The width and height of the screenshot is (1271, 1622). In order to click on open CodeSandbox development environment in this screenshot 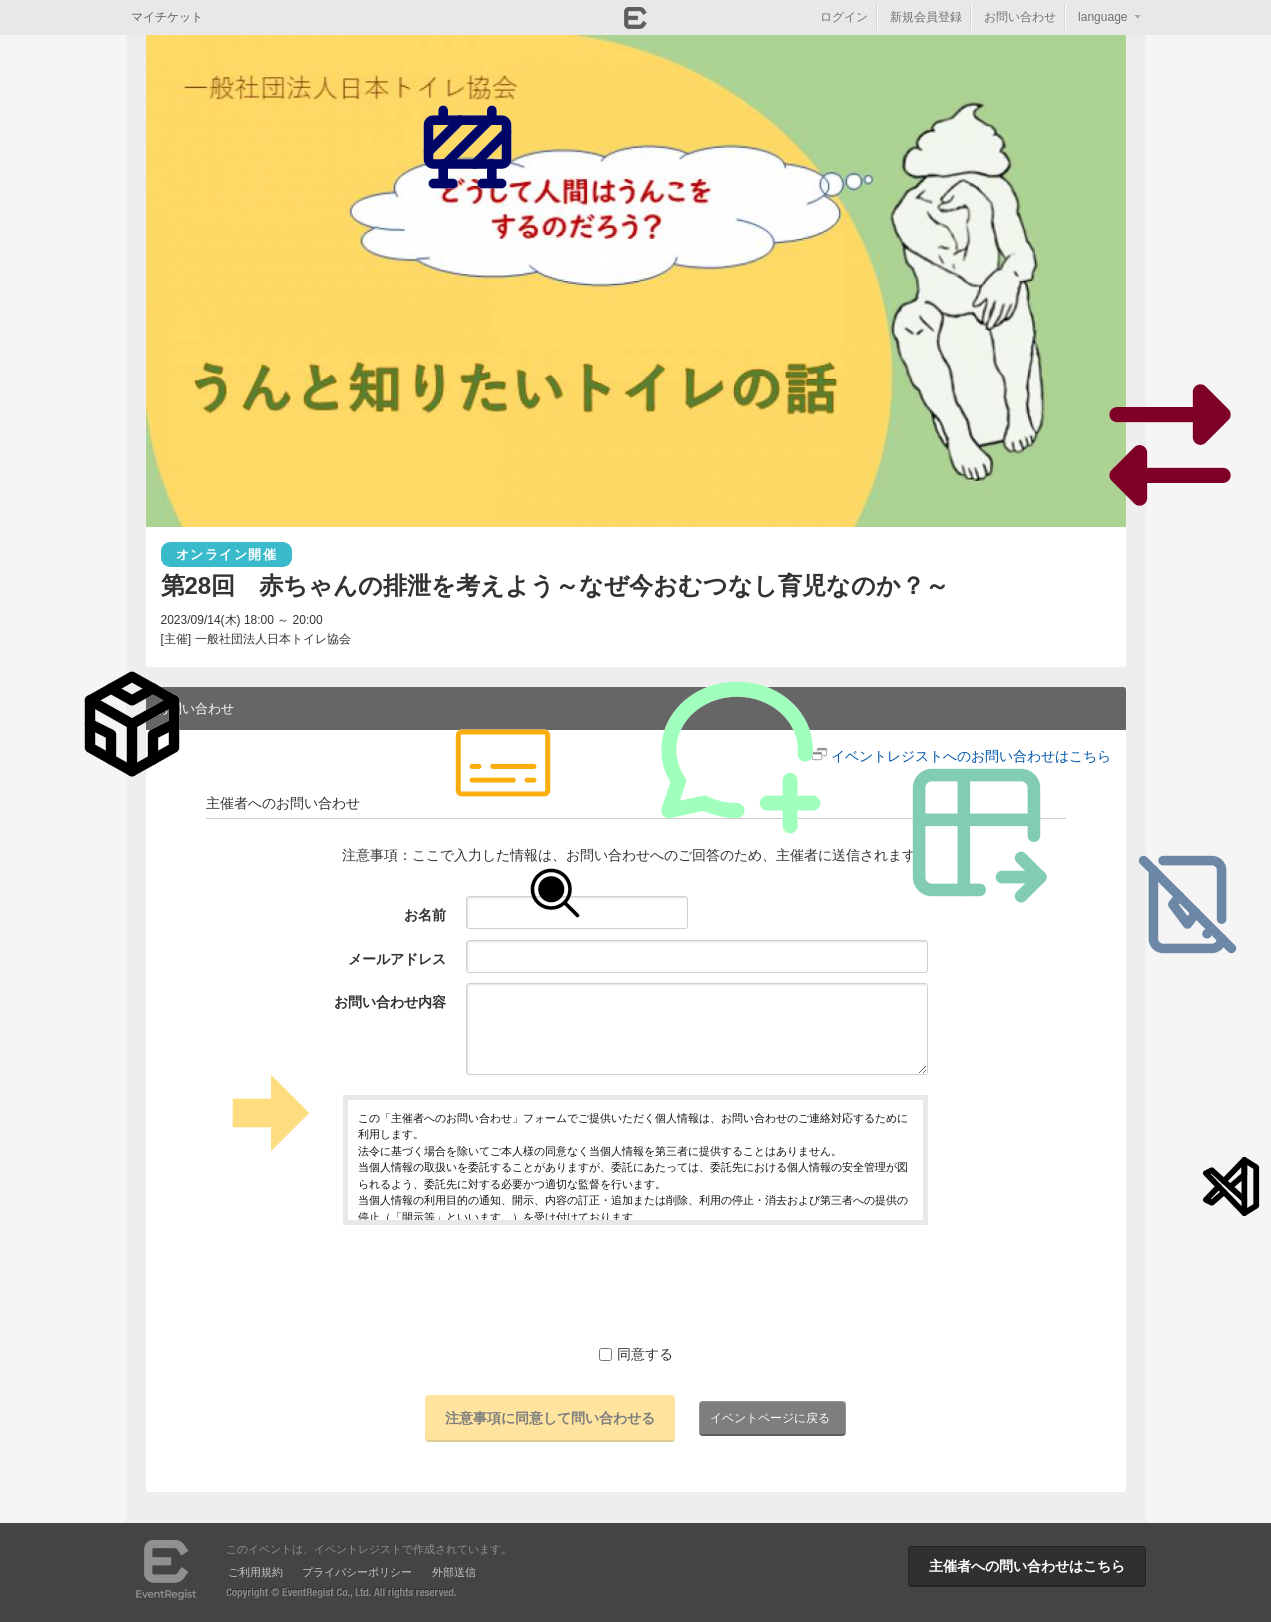, I will do `click(132, 724)`.